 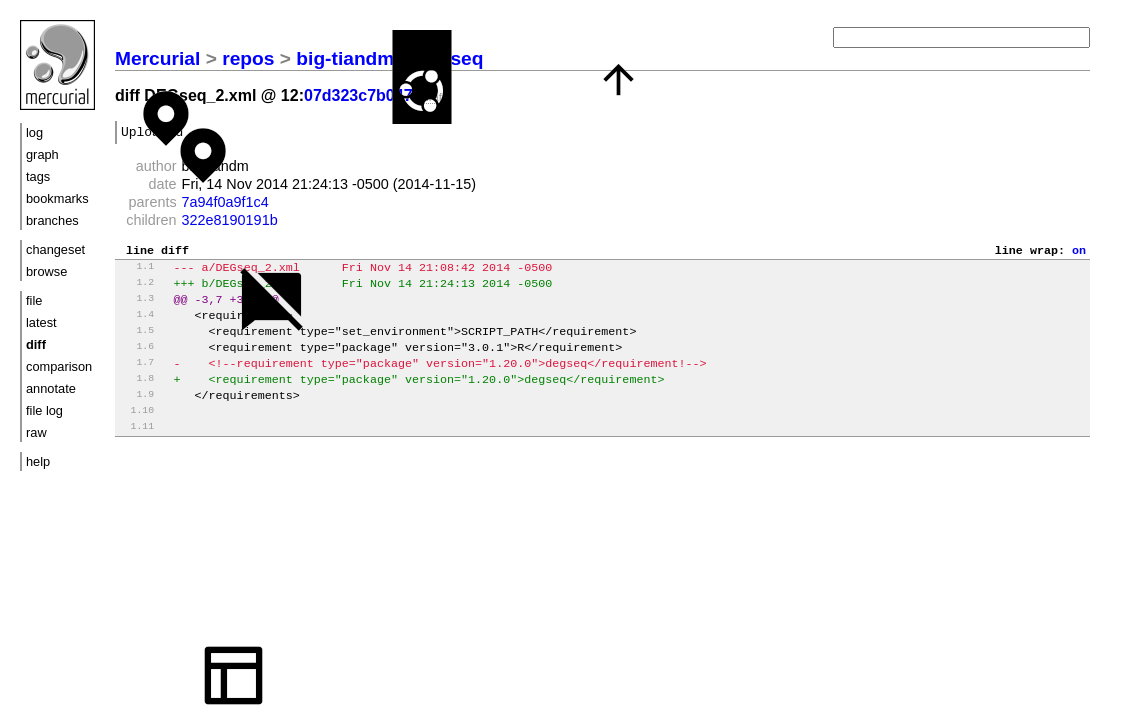 I want to click on mute or disable chat notifications, so click(x=271, y=299).